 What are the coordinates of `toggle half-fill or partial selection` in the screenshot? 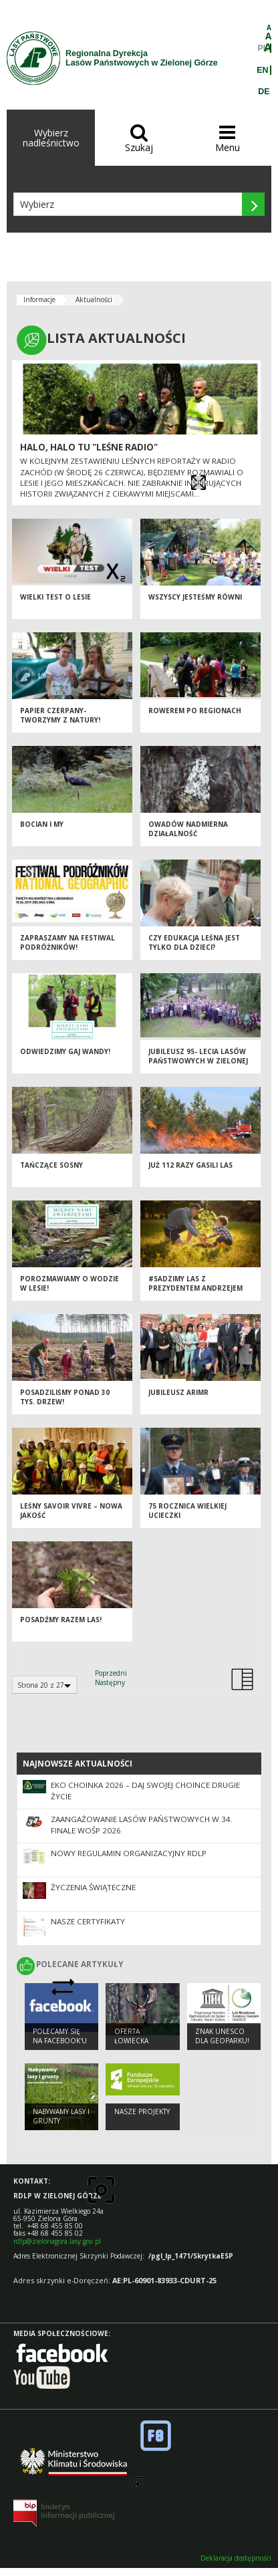 It's located at (242, 1679).